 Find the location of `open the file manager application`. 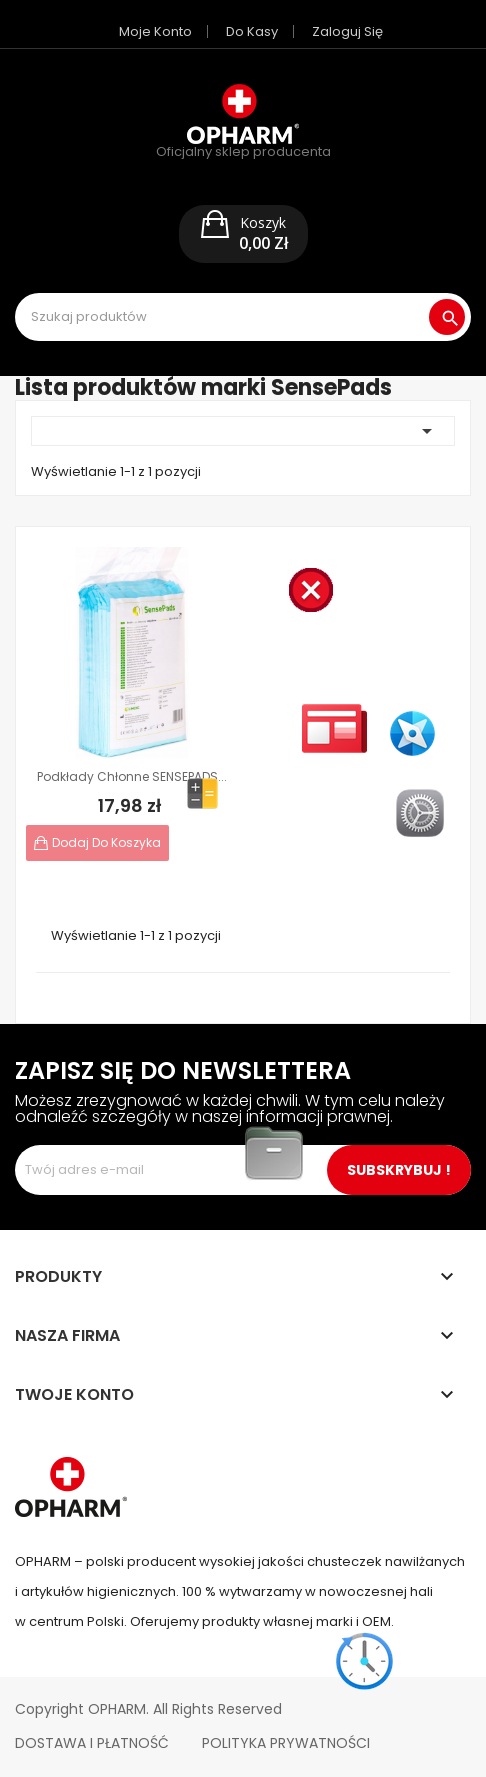

open the file manager application is located at coordinates (274, 1153).